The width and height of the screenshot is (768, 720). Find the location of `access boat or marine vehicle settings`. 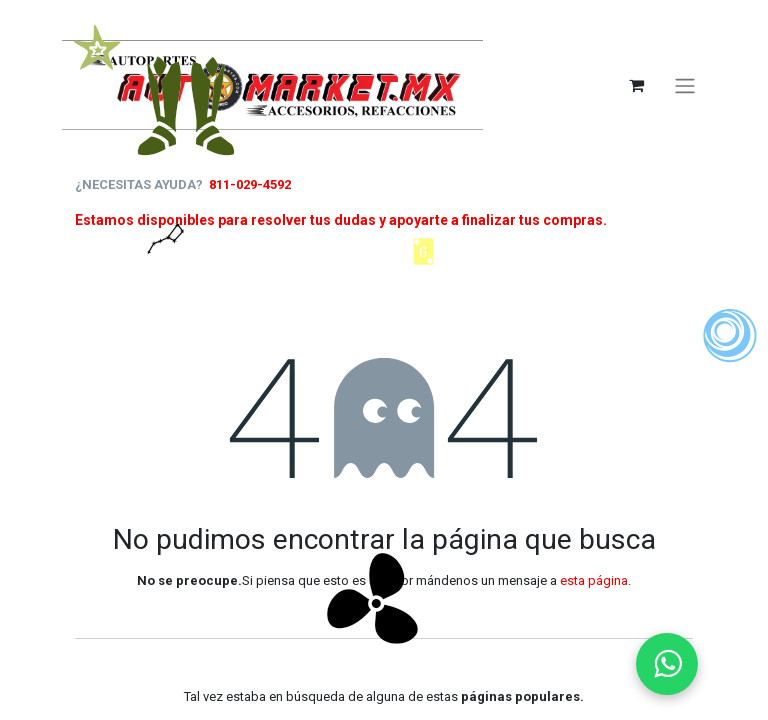

access boat or marine vehicle settings is located at coordinates (372, 598).